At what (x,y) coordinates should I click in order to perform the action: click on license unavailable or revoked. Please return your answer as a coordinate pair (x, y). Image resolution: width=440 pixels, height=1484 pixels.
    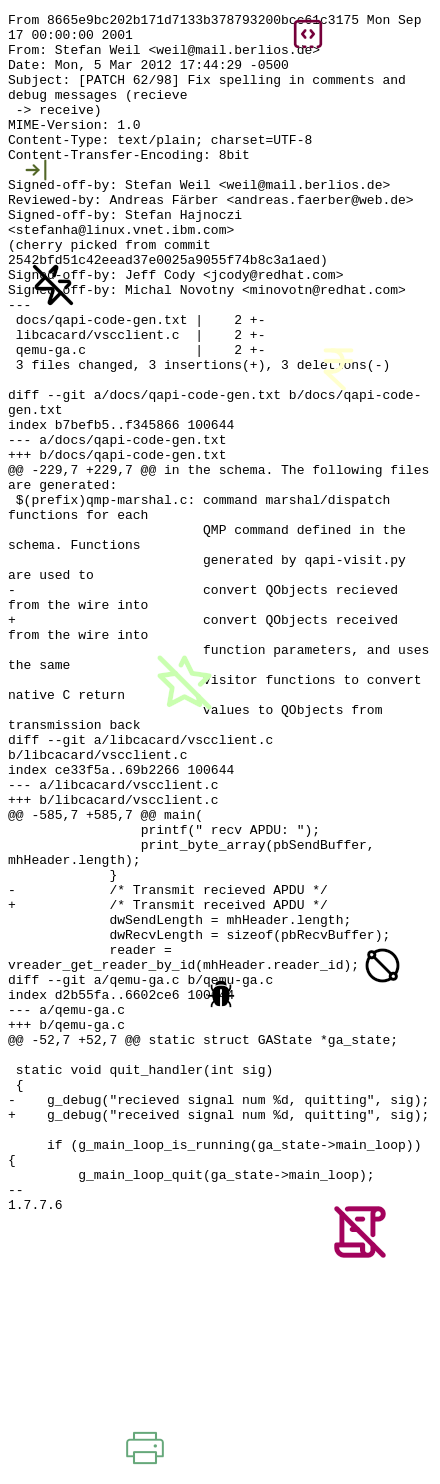
    Looking at the image, I should click on (360, 1232).